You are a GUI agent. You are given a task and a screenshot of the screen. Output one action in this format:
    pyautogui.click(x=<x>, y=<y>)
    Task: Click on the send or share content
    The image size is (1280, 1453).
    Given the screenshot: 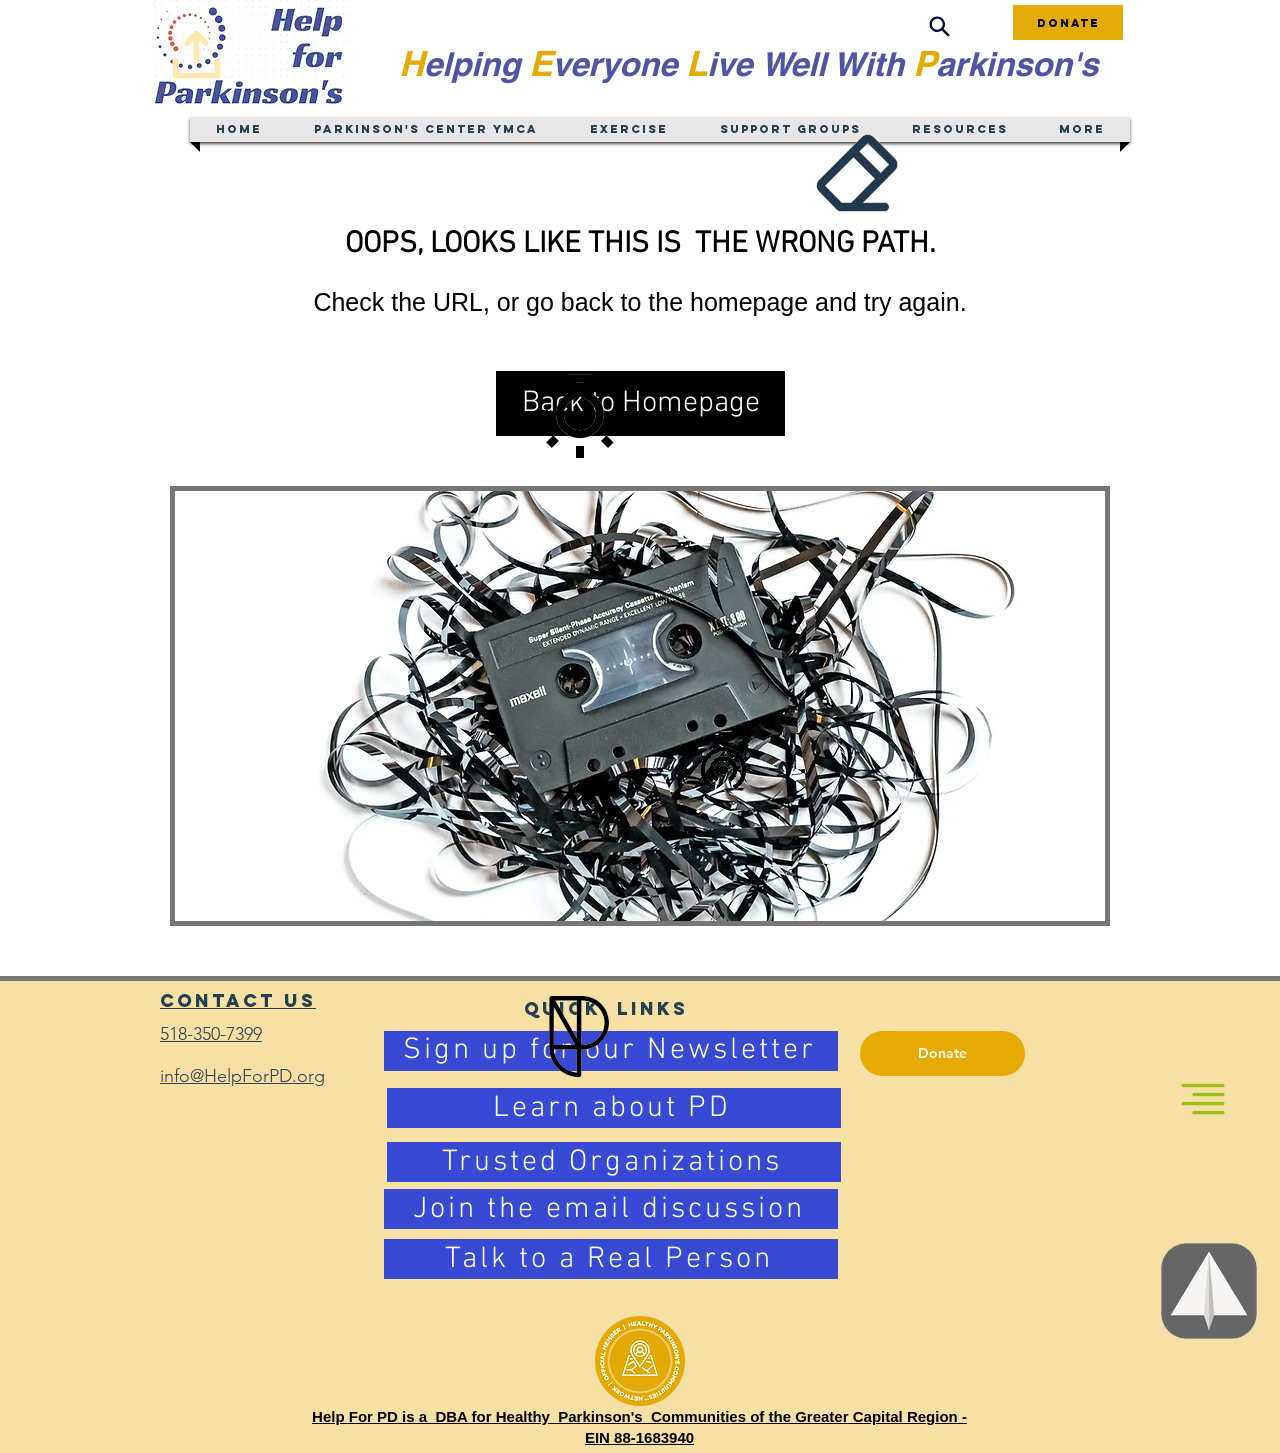 What is the action you would take?
    pyautogui.click(x=1209, y=1291)
    